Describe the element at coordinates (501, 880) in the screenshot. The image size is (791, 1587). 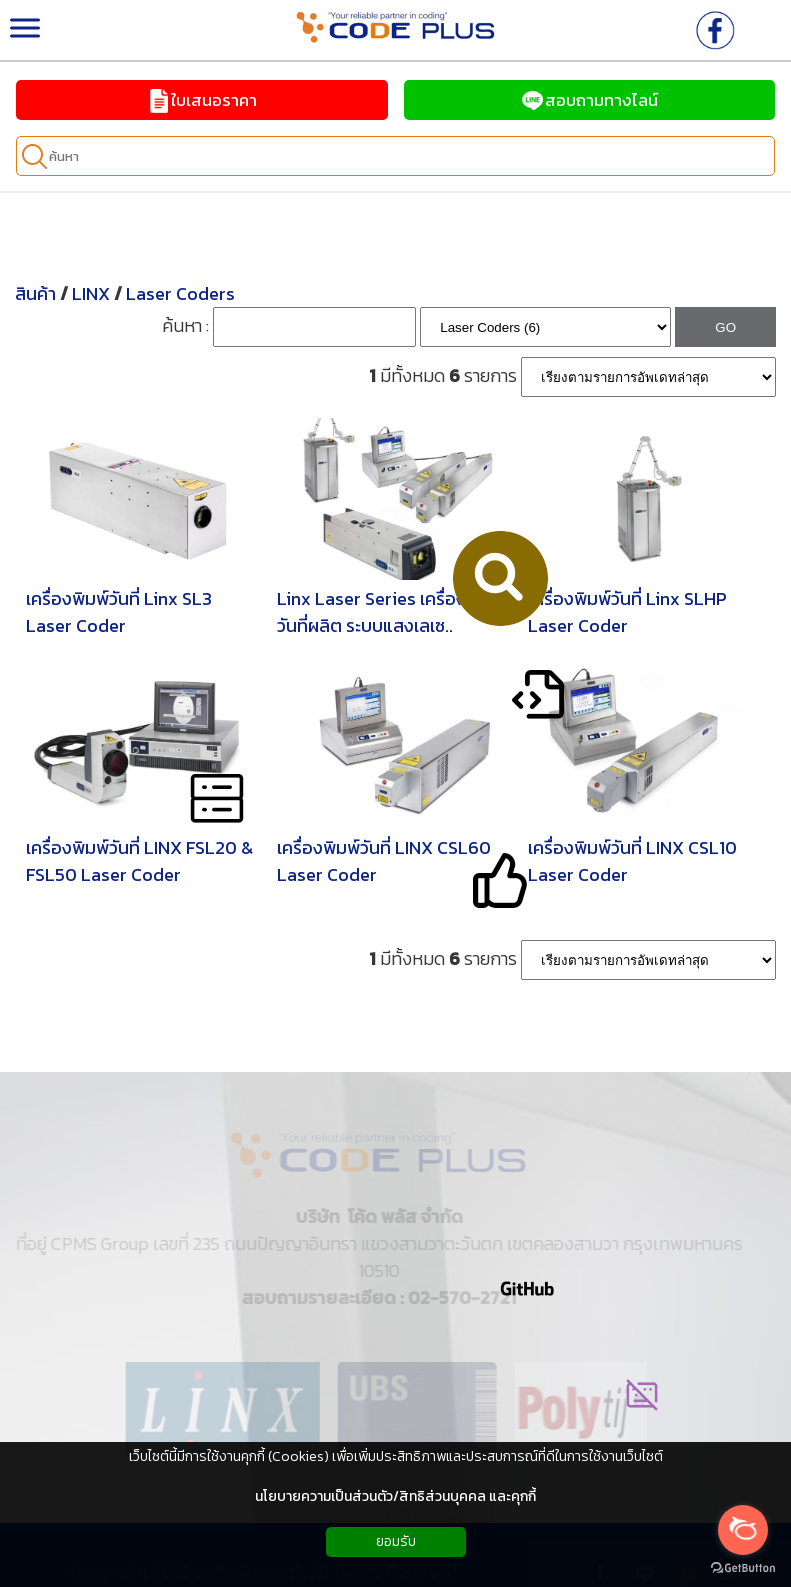
I see `like or upvote content` at that location.